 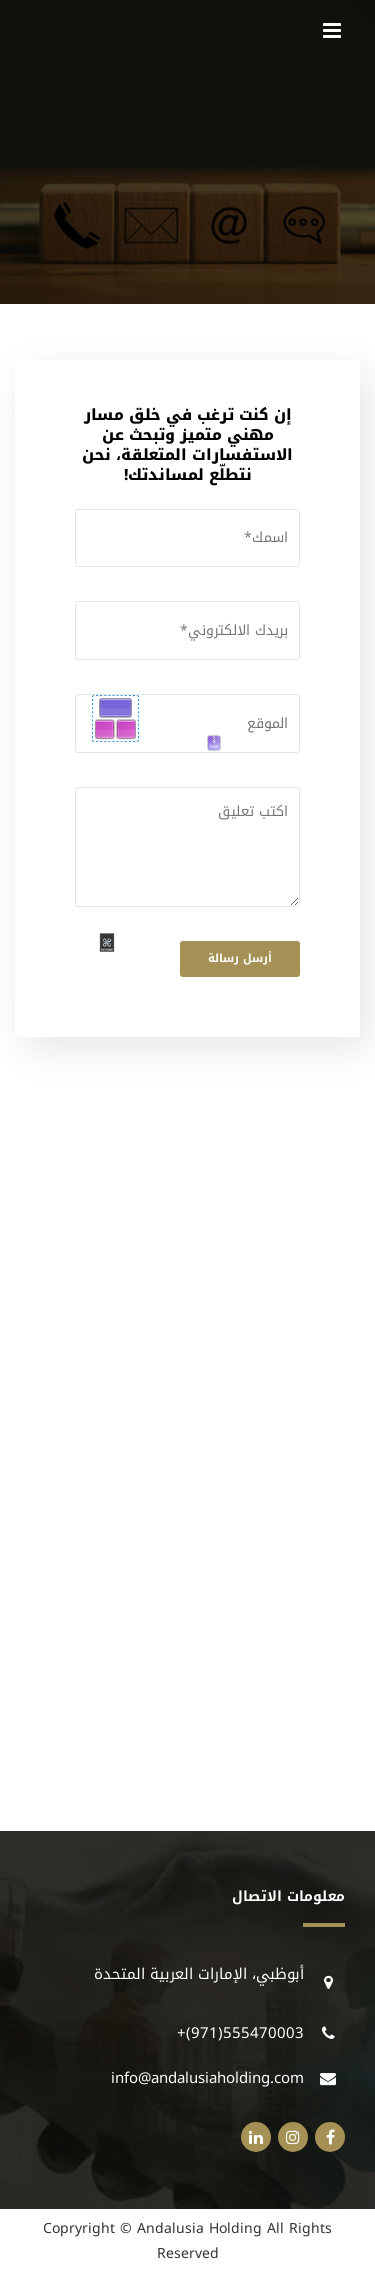 I want to click on a compressed RAR archive file, so click(x=214, y=743).